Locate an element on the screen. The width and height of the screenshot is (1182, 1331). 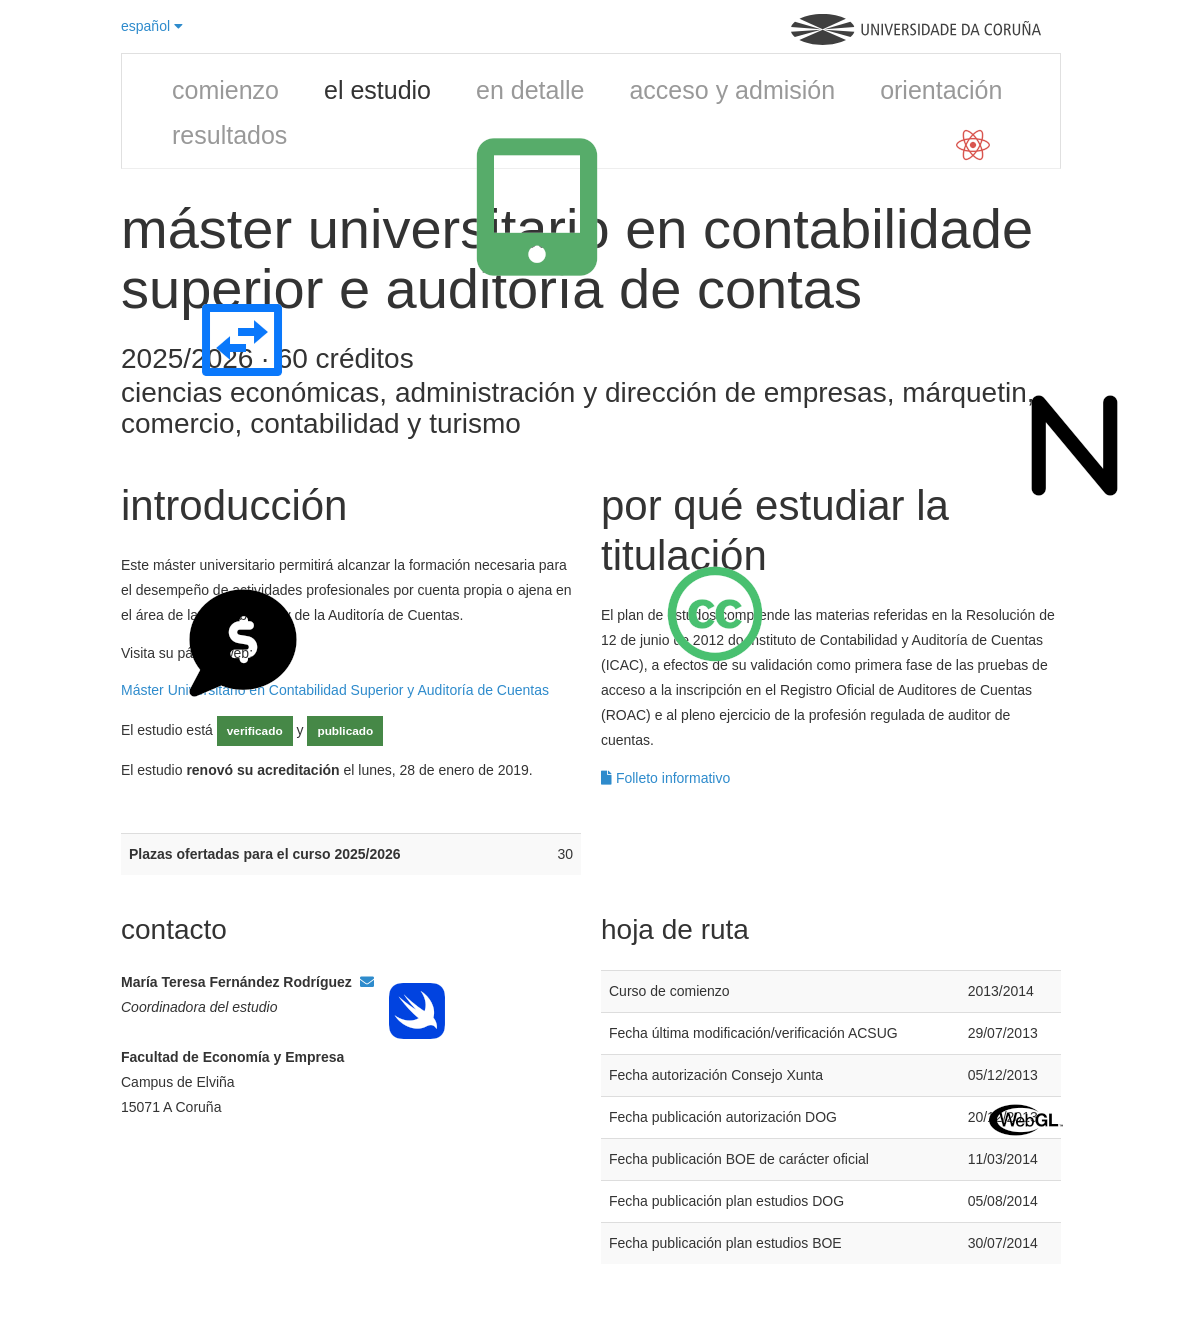
creative commons license indicator is located at coordinates (715, 614).